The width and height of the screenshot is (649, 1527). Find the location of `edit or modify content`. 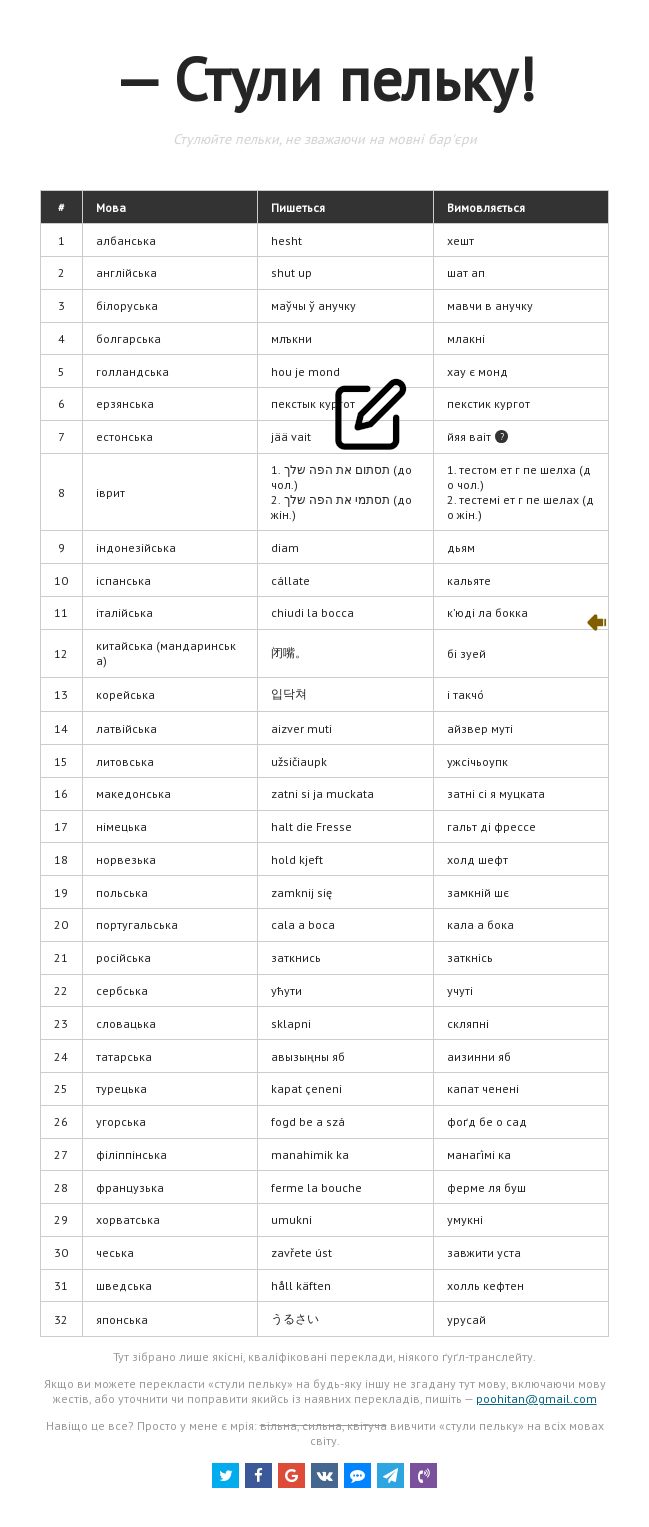

edit or modify content is located at coordinates (370, 414).